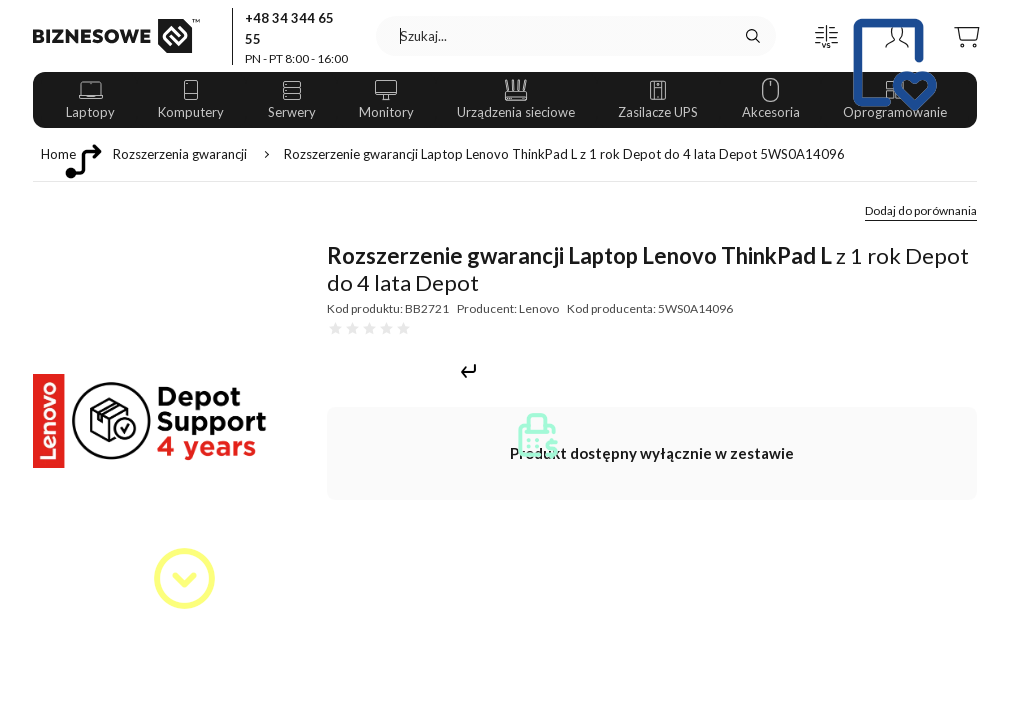 This screenshot has height=720, width=1024. I want to click on open point of sale system, so click(537, 436).